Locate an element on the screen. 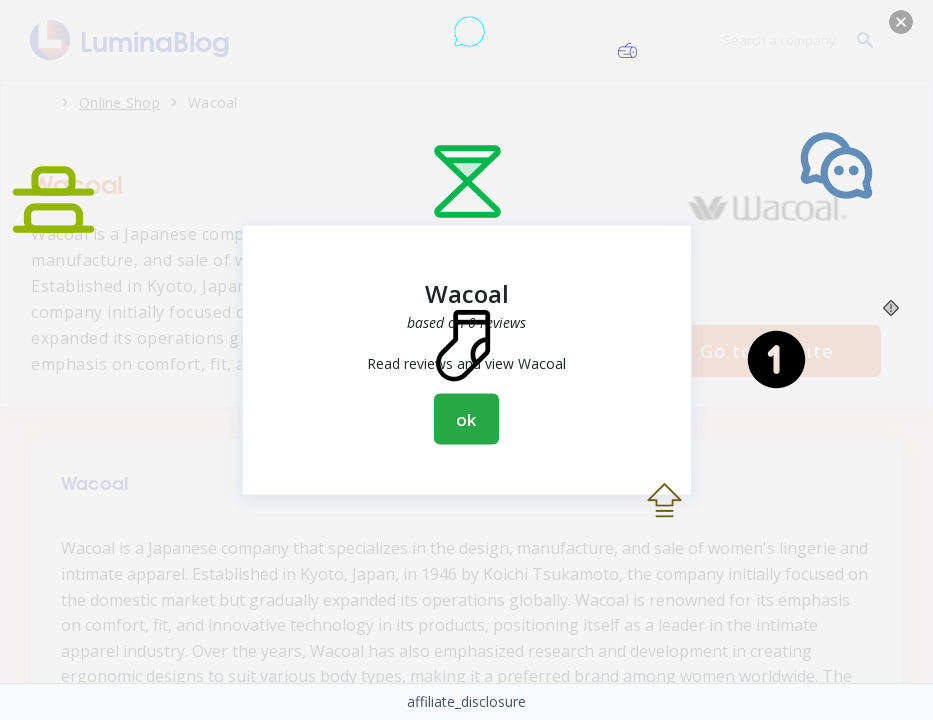 This screenshot has width=933, height=720. indicates the first step in a sequence or process is located at coordinates (776, 359).